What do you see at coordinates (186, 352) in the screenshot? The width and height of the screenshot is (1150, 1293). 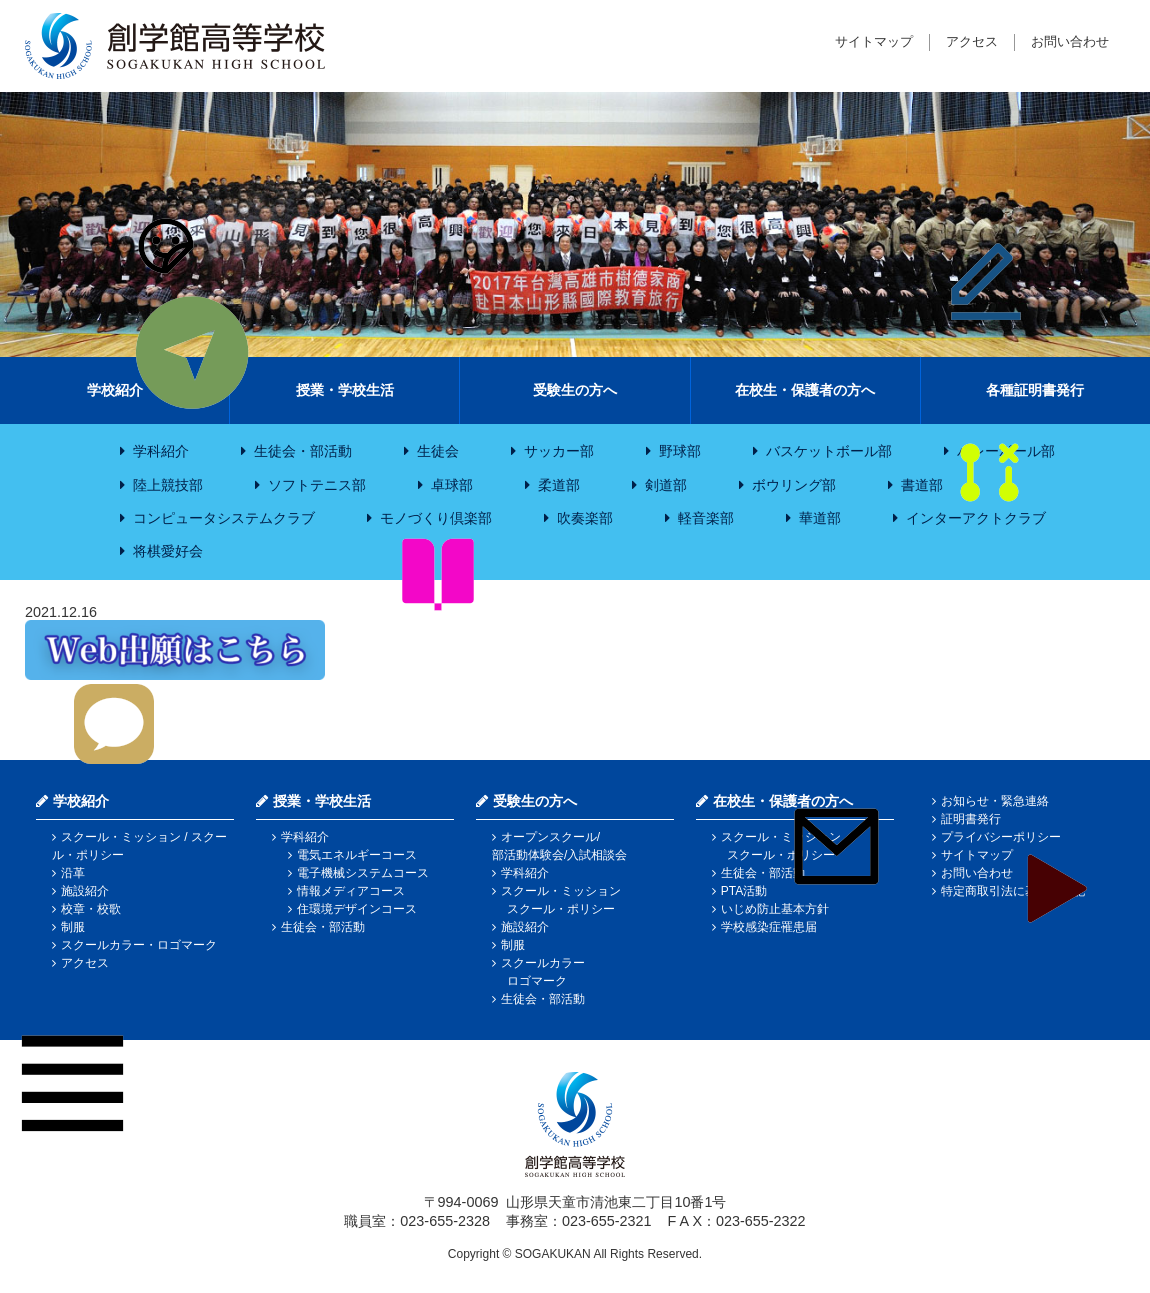 I see `open discover or explore feature` at bounding box center [186, 352].